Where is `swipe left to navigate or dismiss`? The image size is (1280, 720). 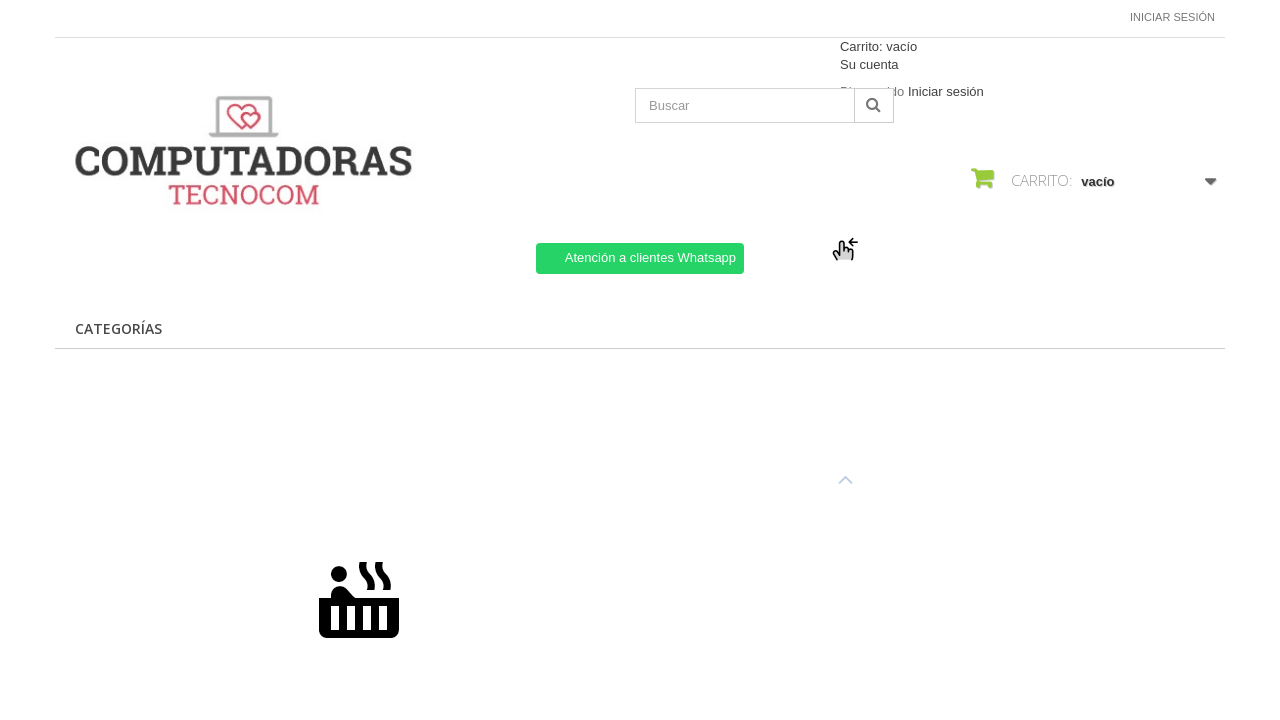
swipe left to navigate or dismiss is located at coordinates (844, 250).